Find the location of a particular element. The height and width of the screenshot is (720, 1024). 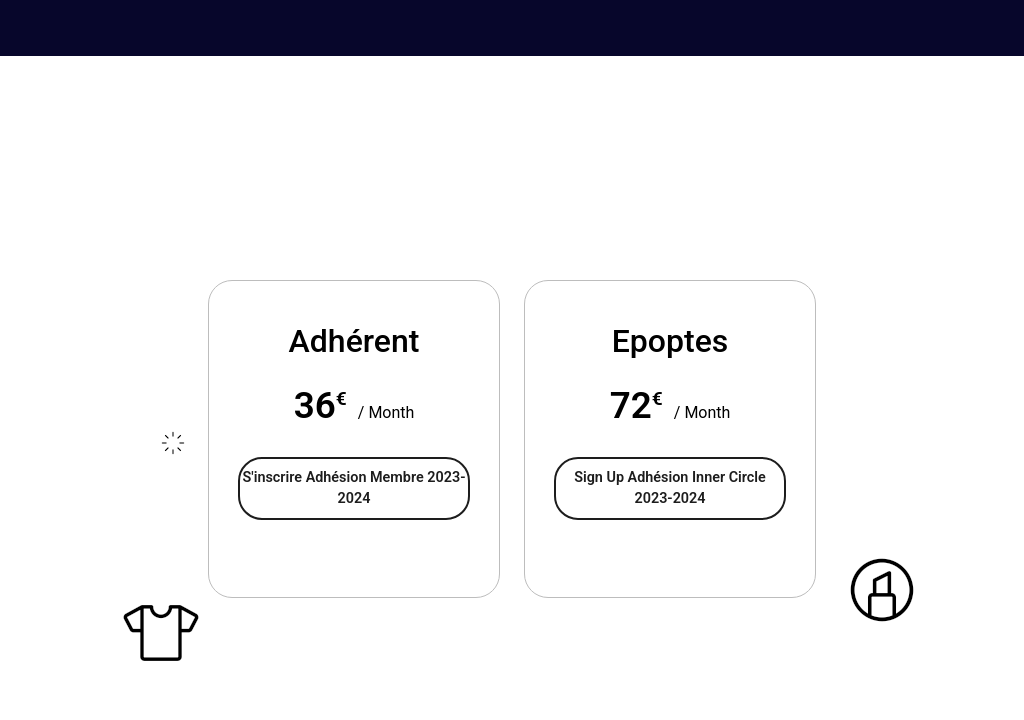

browse clothing or apparel category is located at coordinates (161, 633).